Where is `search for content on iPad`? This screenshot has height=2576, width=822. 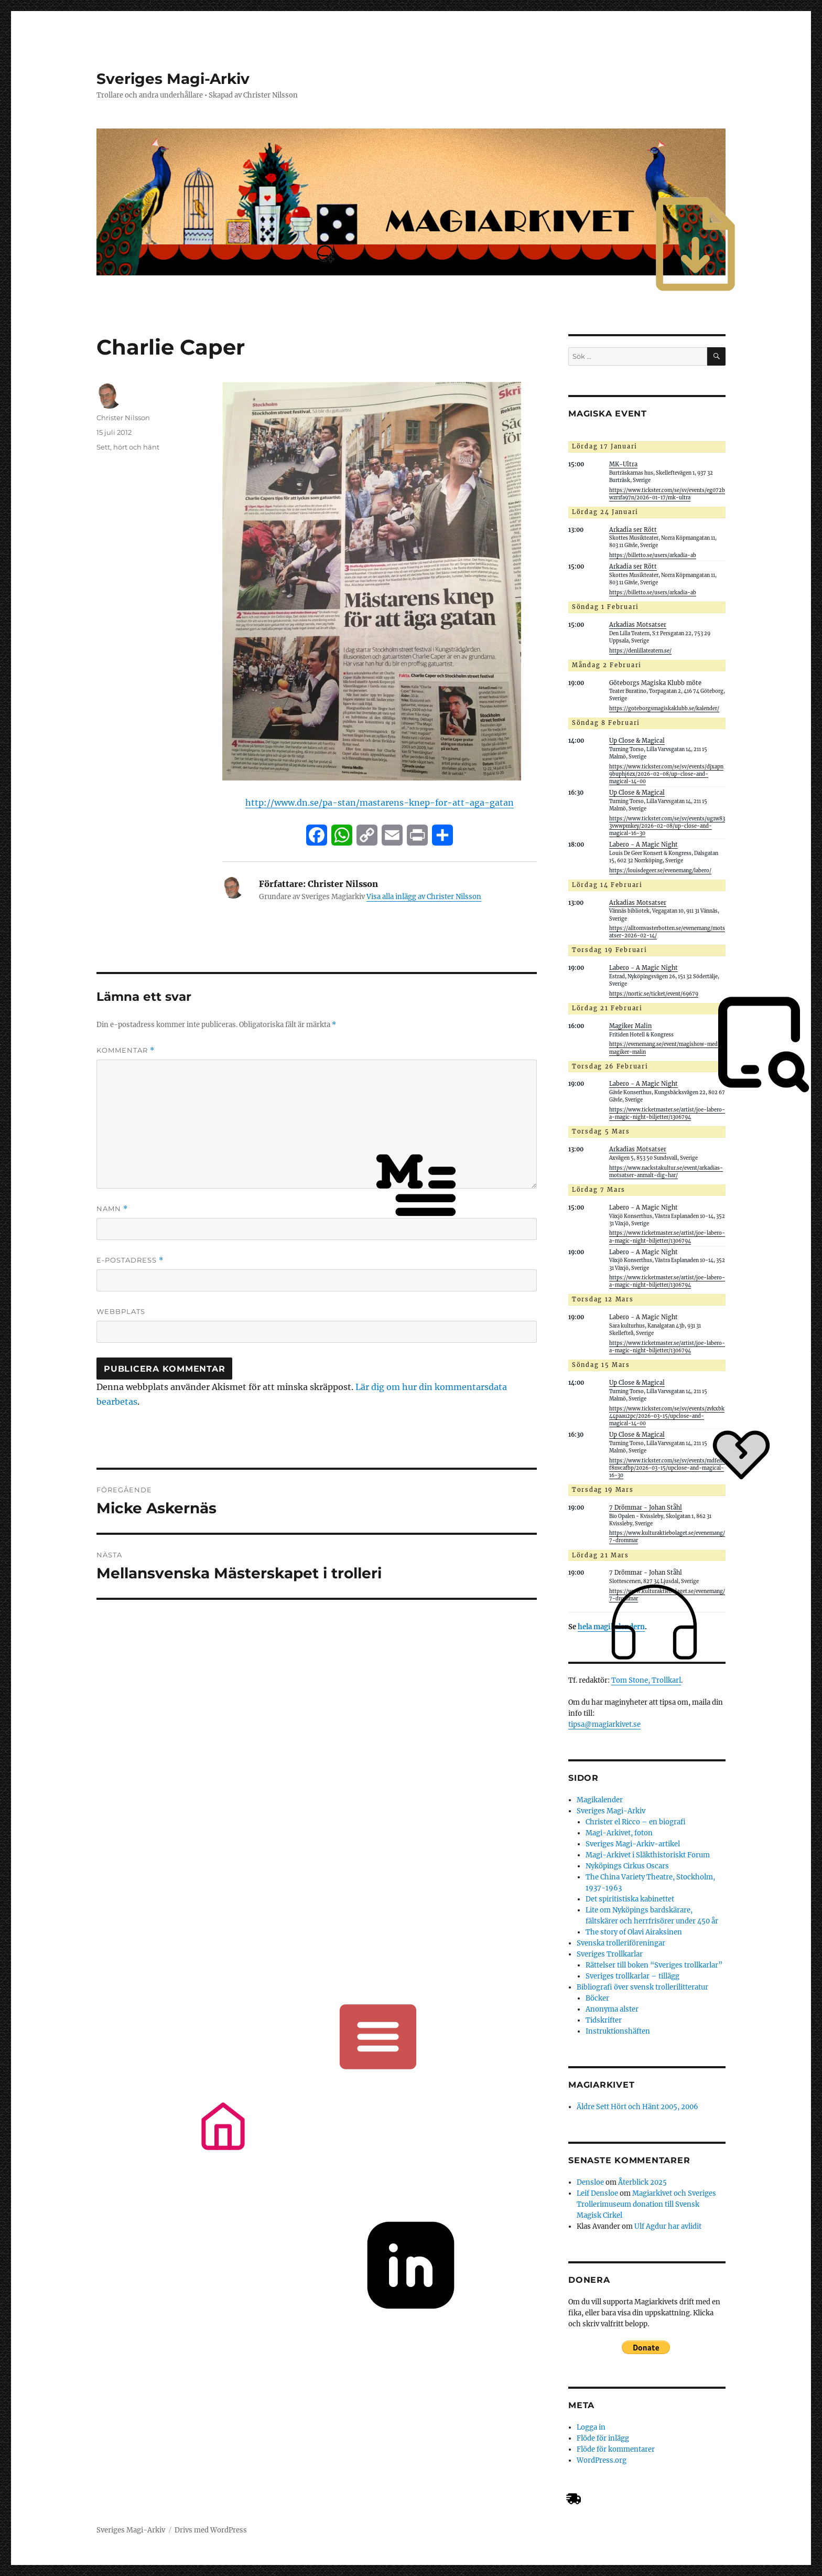
search for content on iPad is located at coordinates (759, 1042).